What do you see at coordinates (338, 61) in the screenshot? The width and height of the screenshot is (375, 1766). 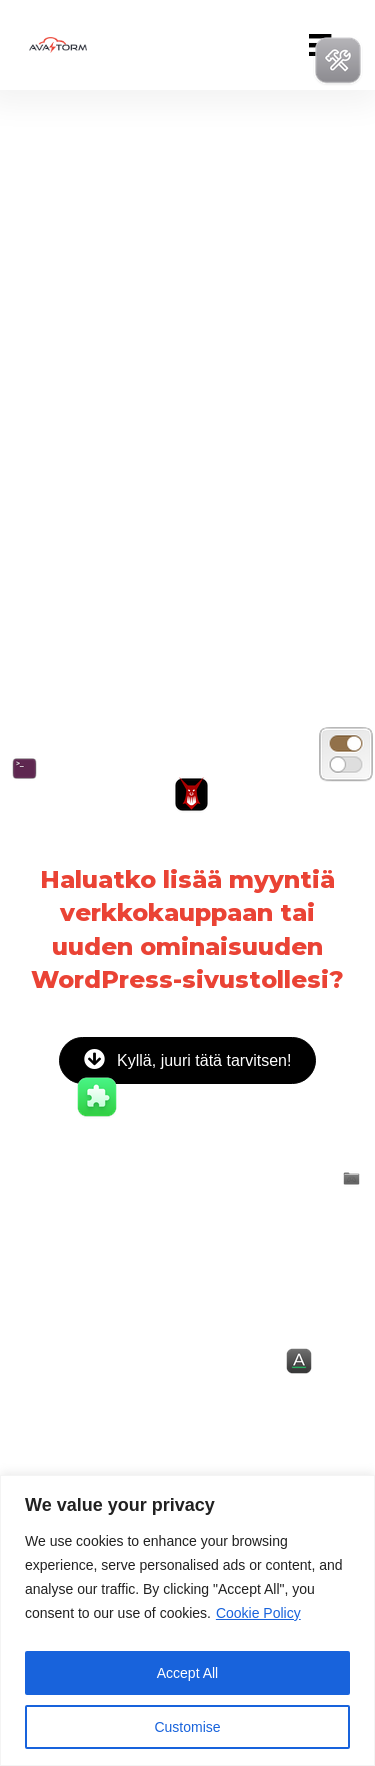 I see `access advanced settings or preferences` at bounding box center [338, 61].